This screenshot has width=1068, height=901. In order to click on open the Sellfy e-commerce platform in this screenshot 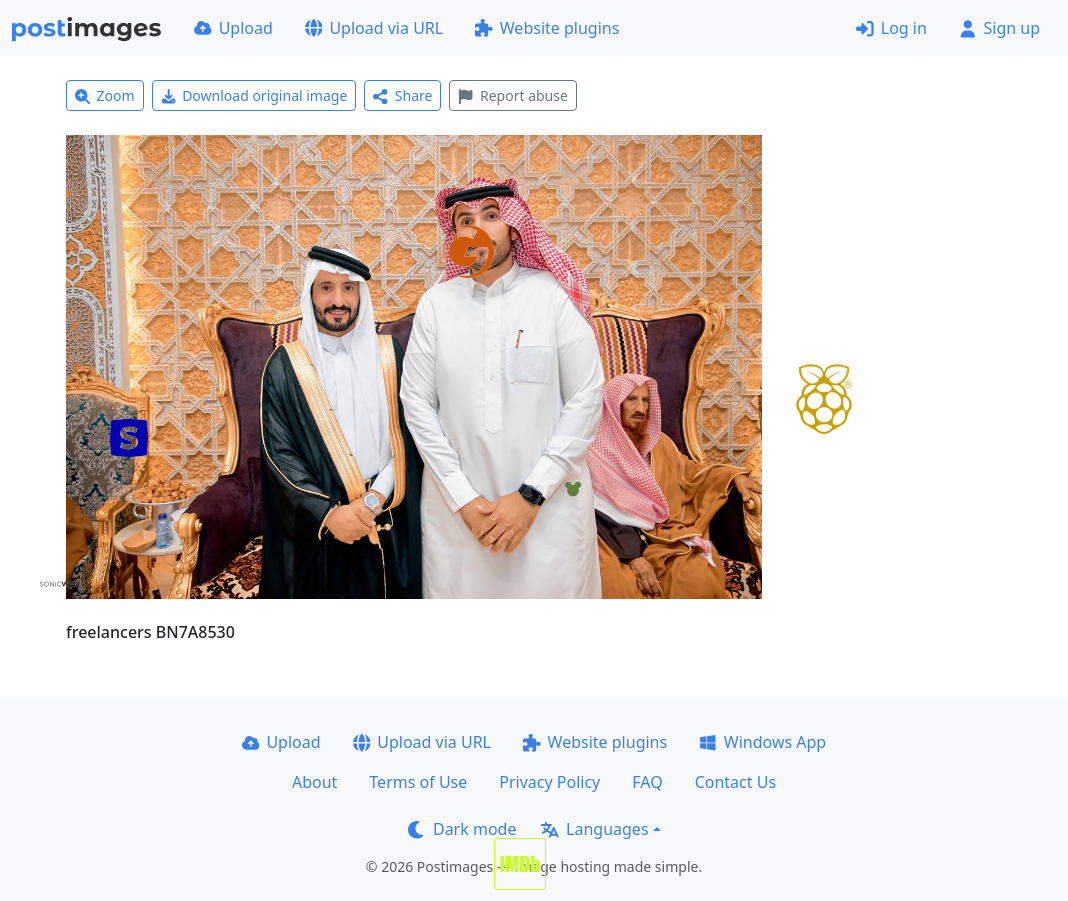, I will do `click(129, 438)`.